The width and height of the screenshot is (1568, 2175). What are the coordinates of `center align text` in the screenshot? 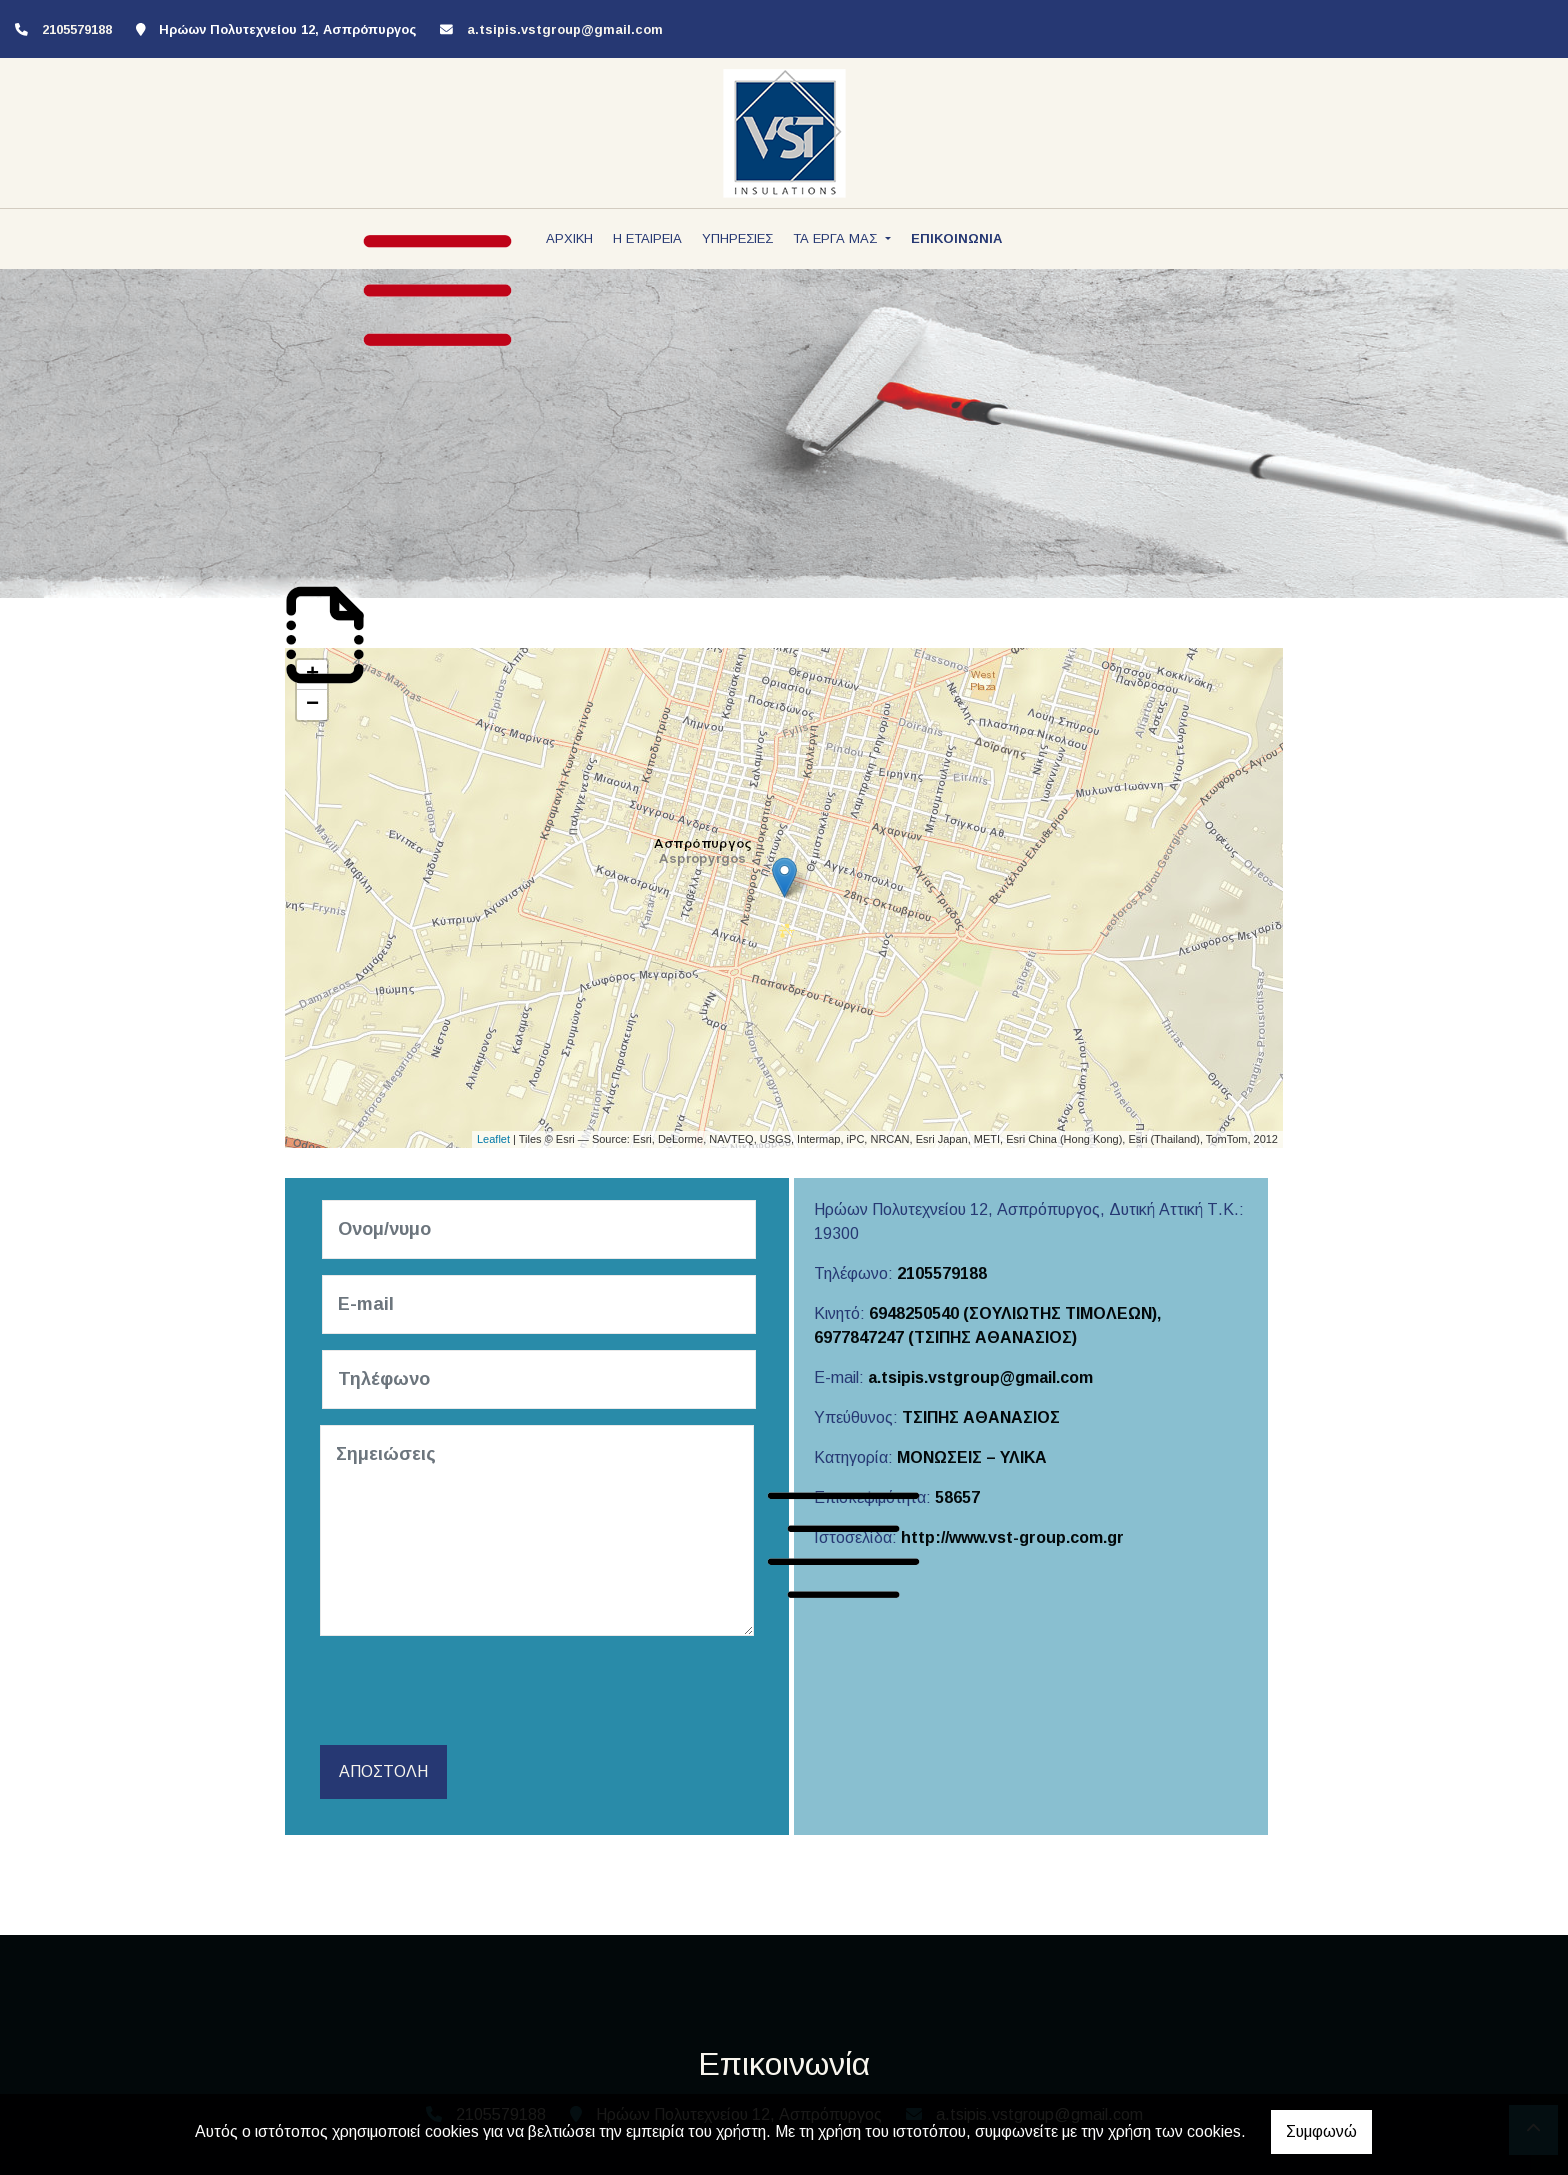 It's located at (843, 1548).